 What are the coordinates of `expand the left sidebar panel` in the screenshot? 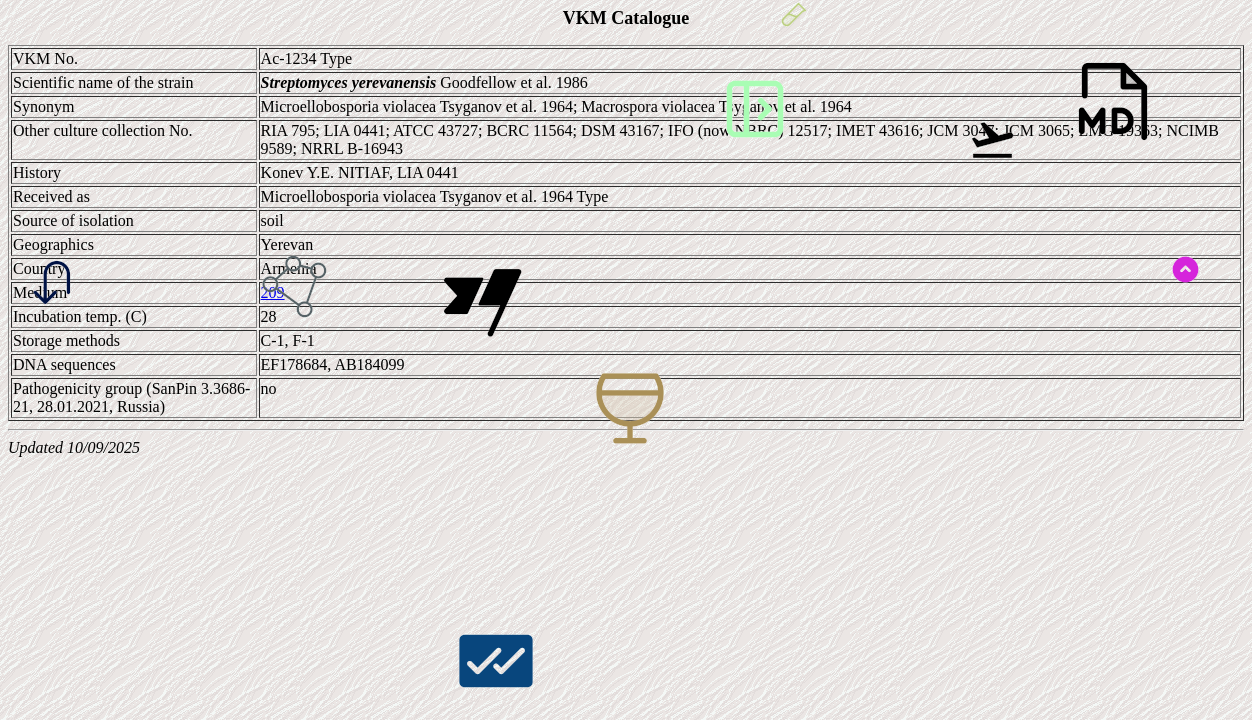 It's located at (755, 109).